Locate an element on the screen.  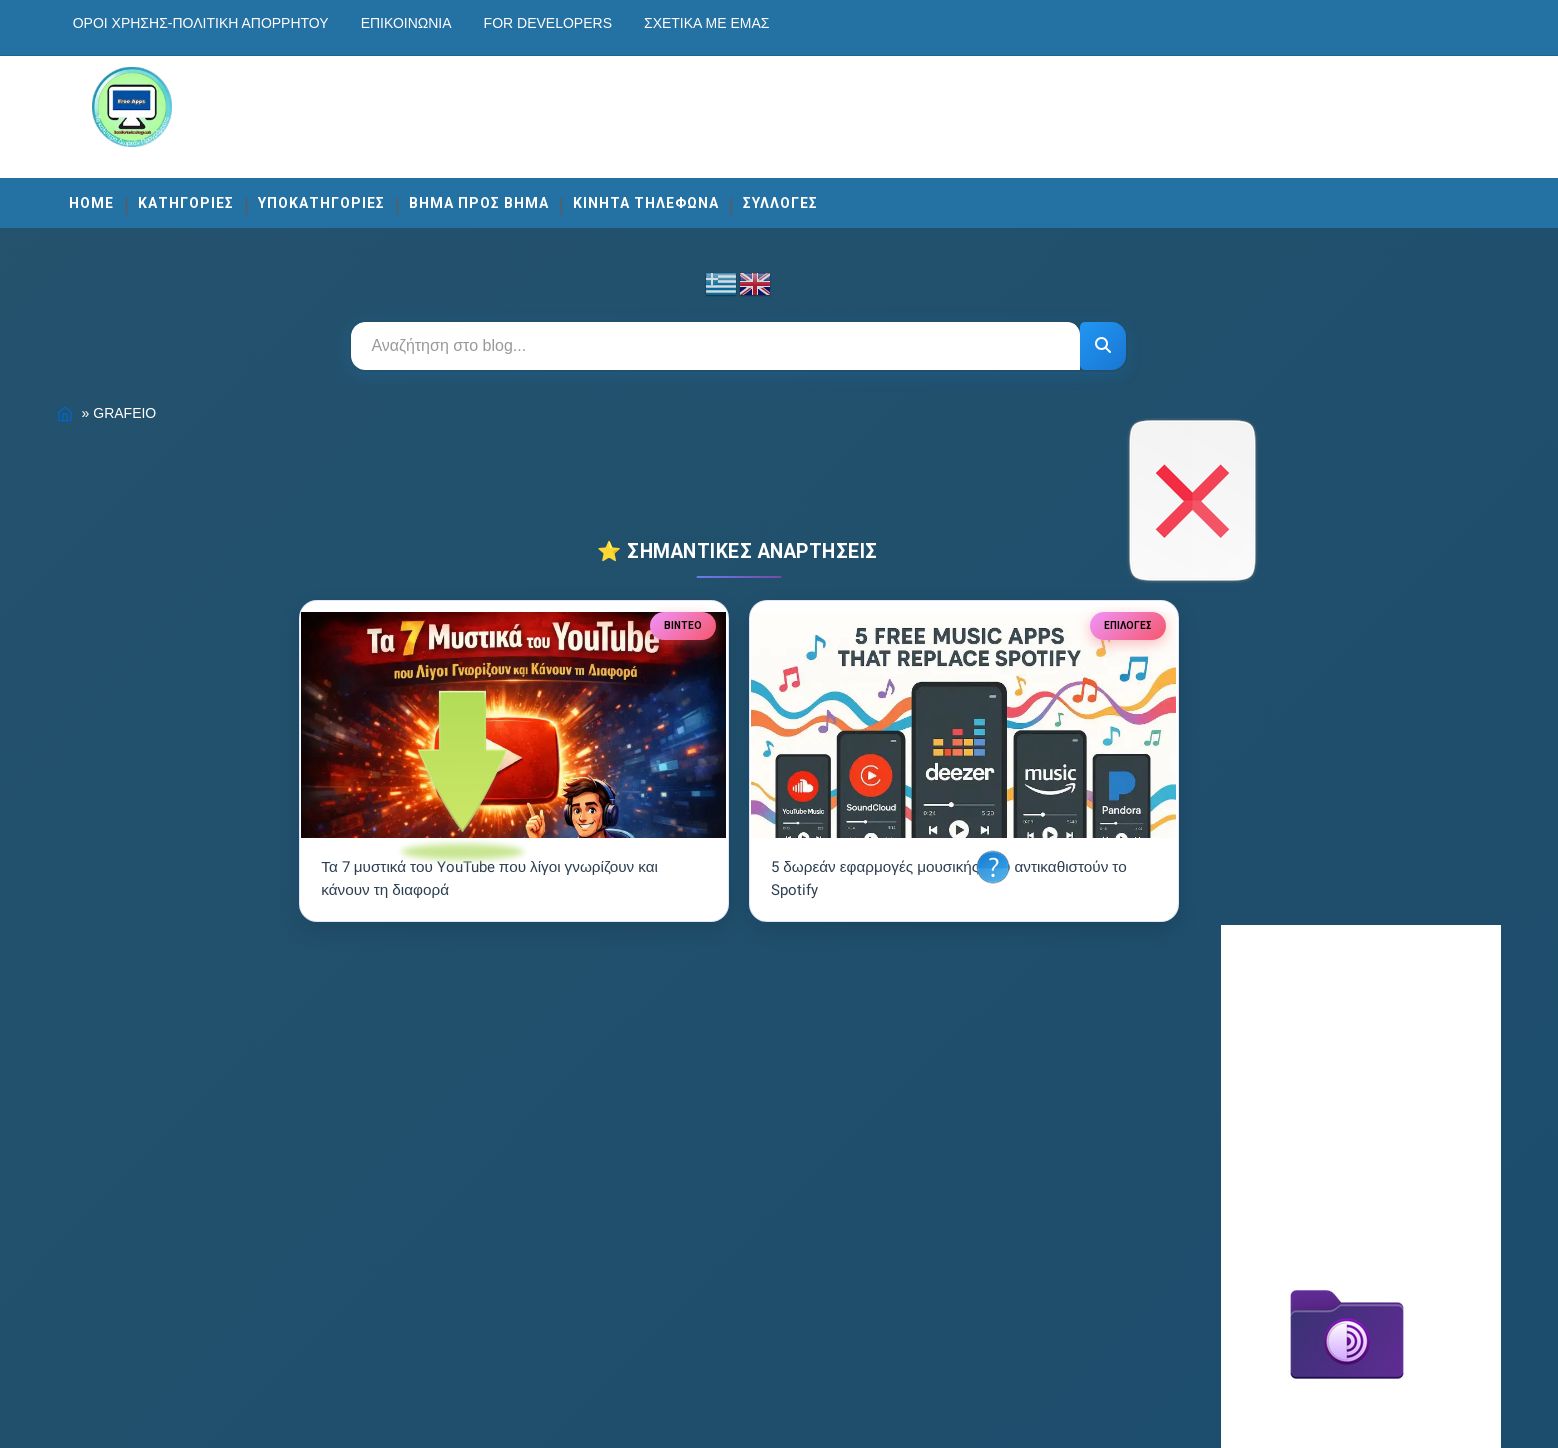
open help or support documentation is located at coordinates (993, 867).